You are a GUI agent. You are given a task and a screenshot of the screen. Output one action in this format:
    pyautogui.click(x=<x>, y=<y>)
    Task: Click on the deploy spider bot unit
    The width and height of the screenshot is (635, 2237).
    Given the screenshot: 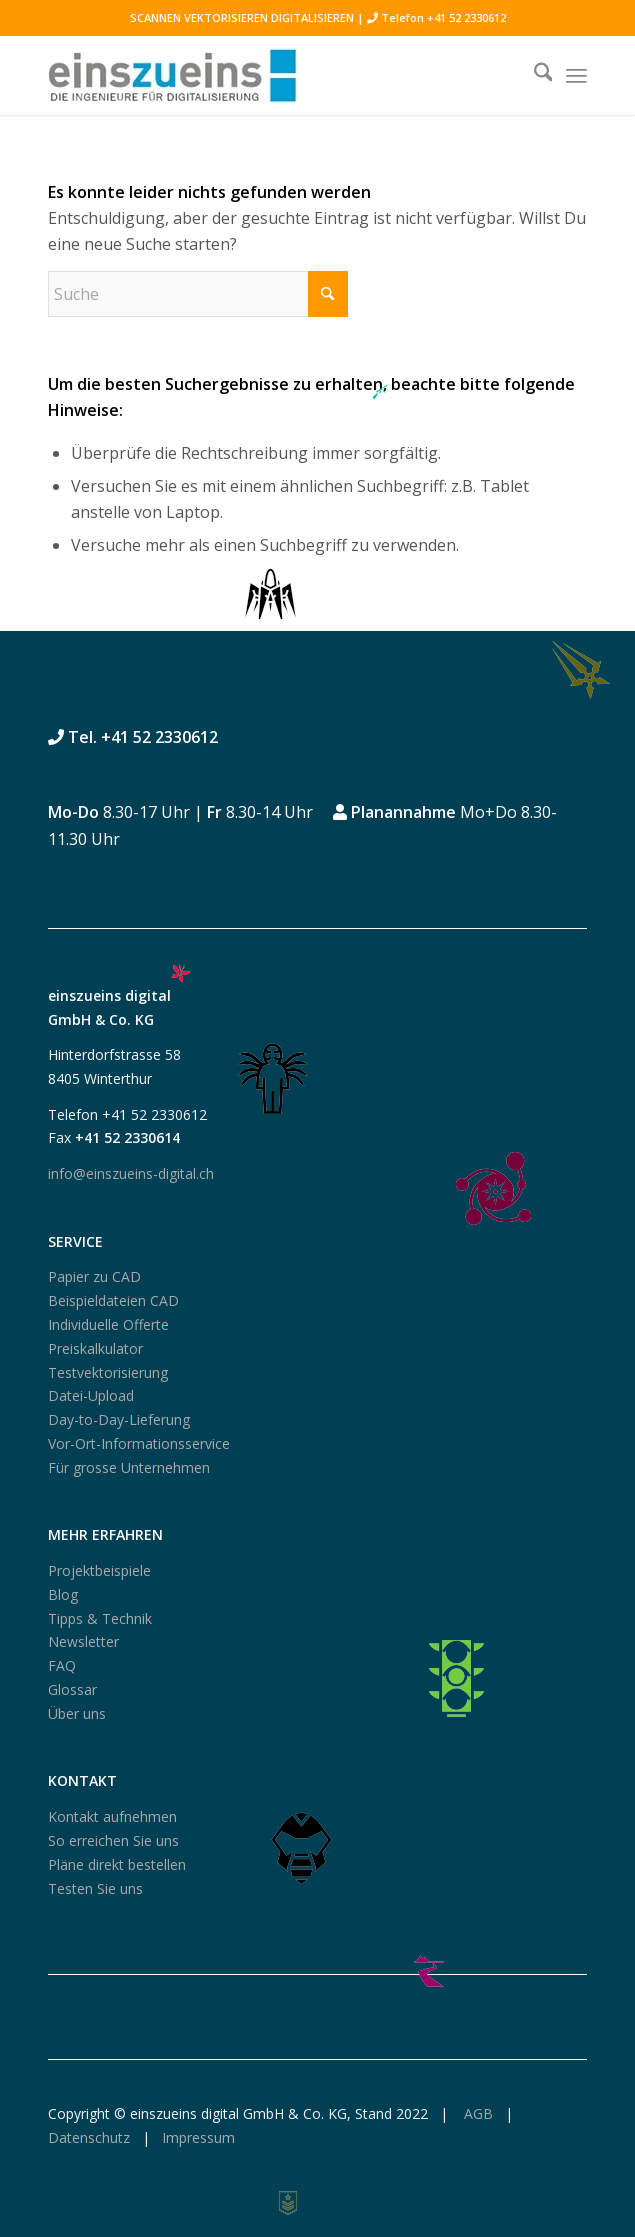 What is the action you would take?
    pyautogui.click(x=270, y=593)
    